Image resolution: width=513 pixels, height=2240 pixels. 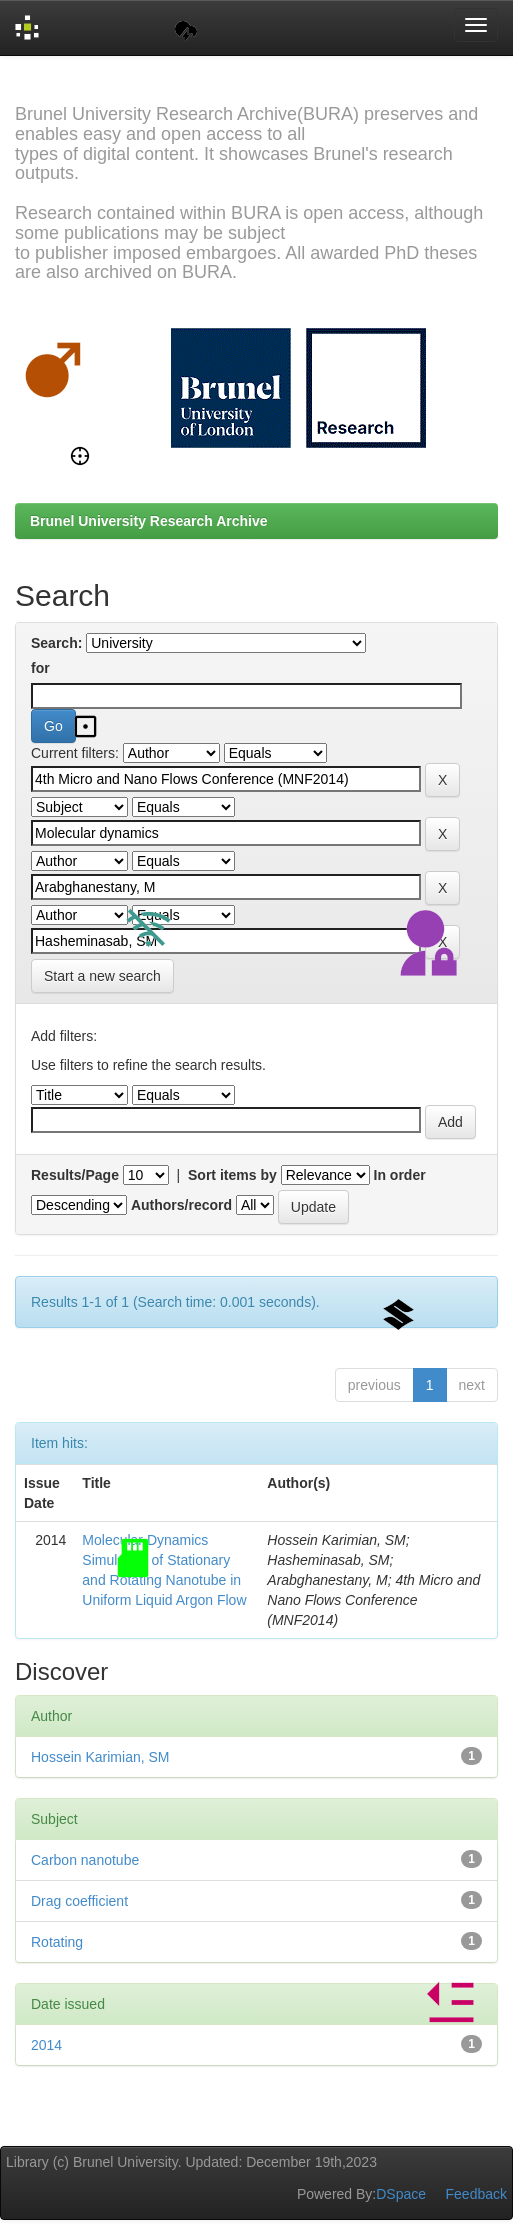 I want to click on access admin or administrator settings, so click(x=425, y=944).